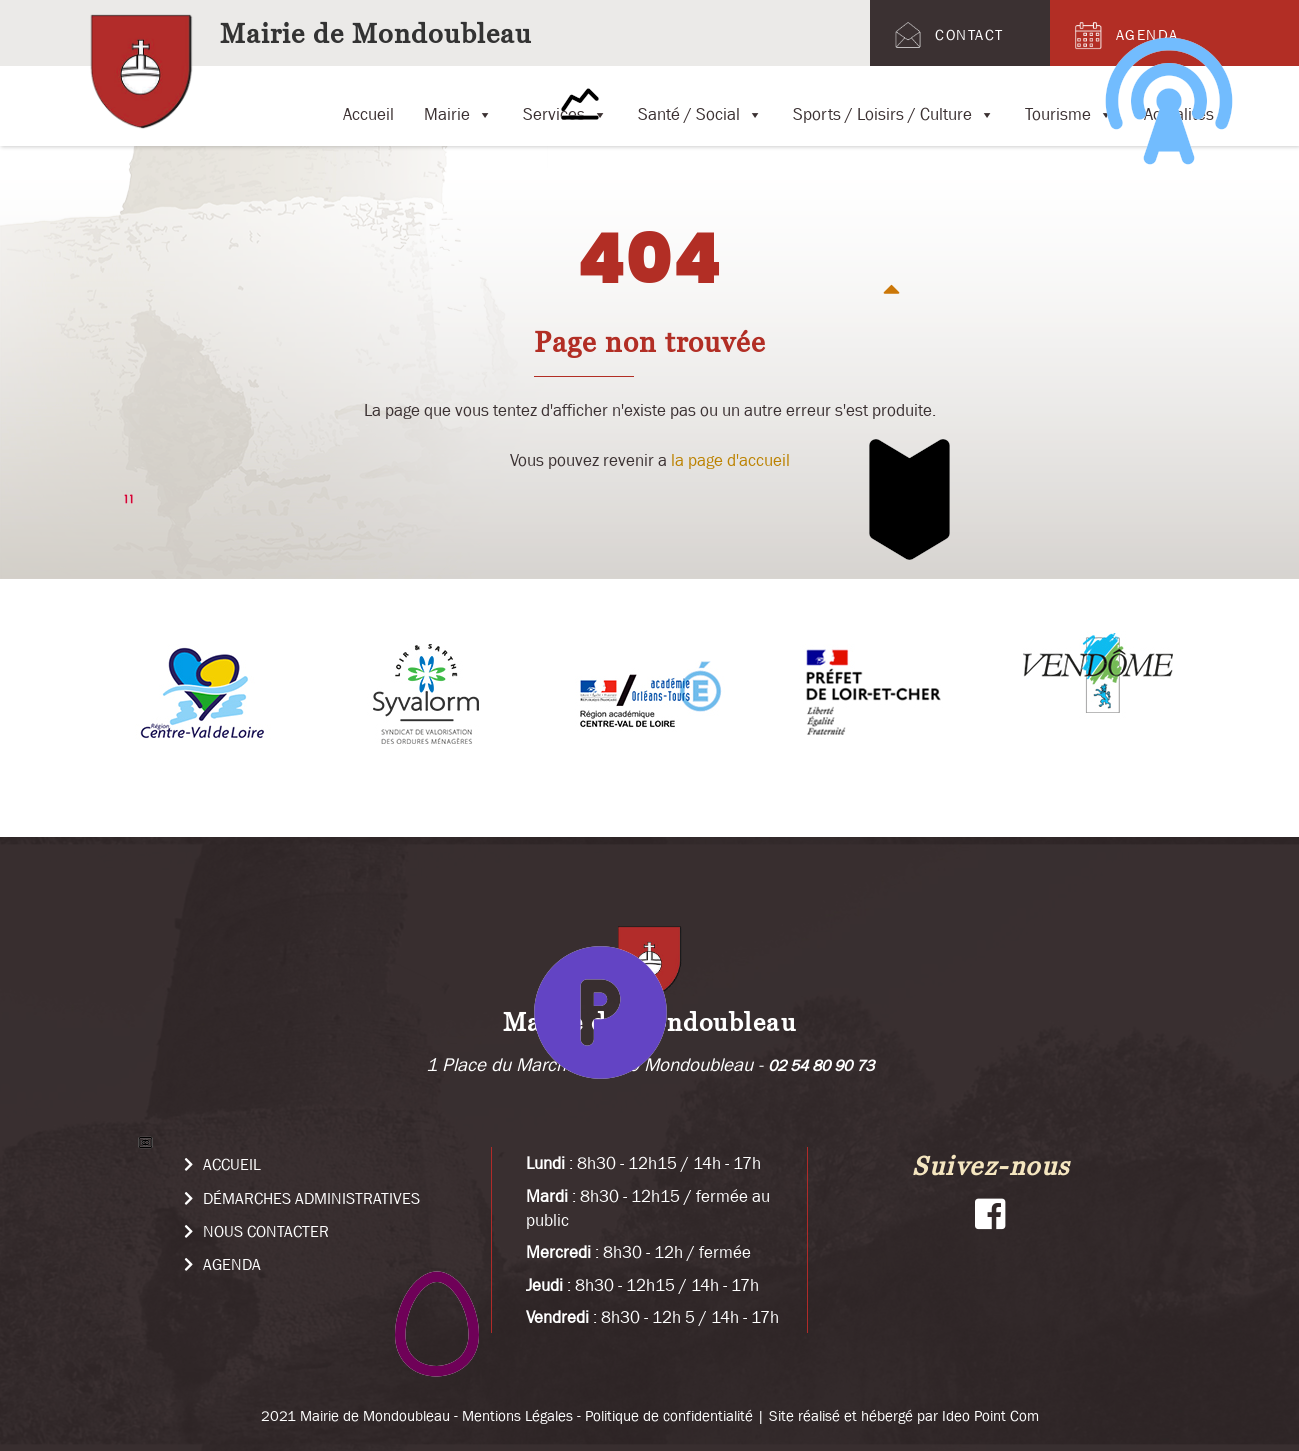  Describe the element at coordinates (600, 1012) in the screenshot. I see `indicates parking available or parking location` at that location.